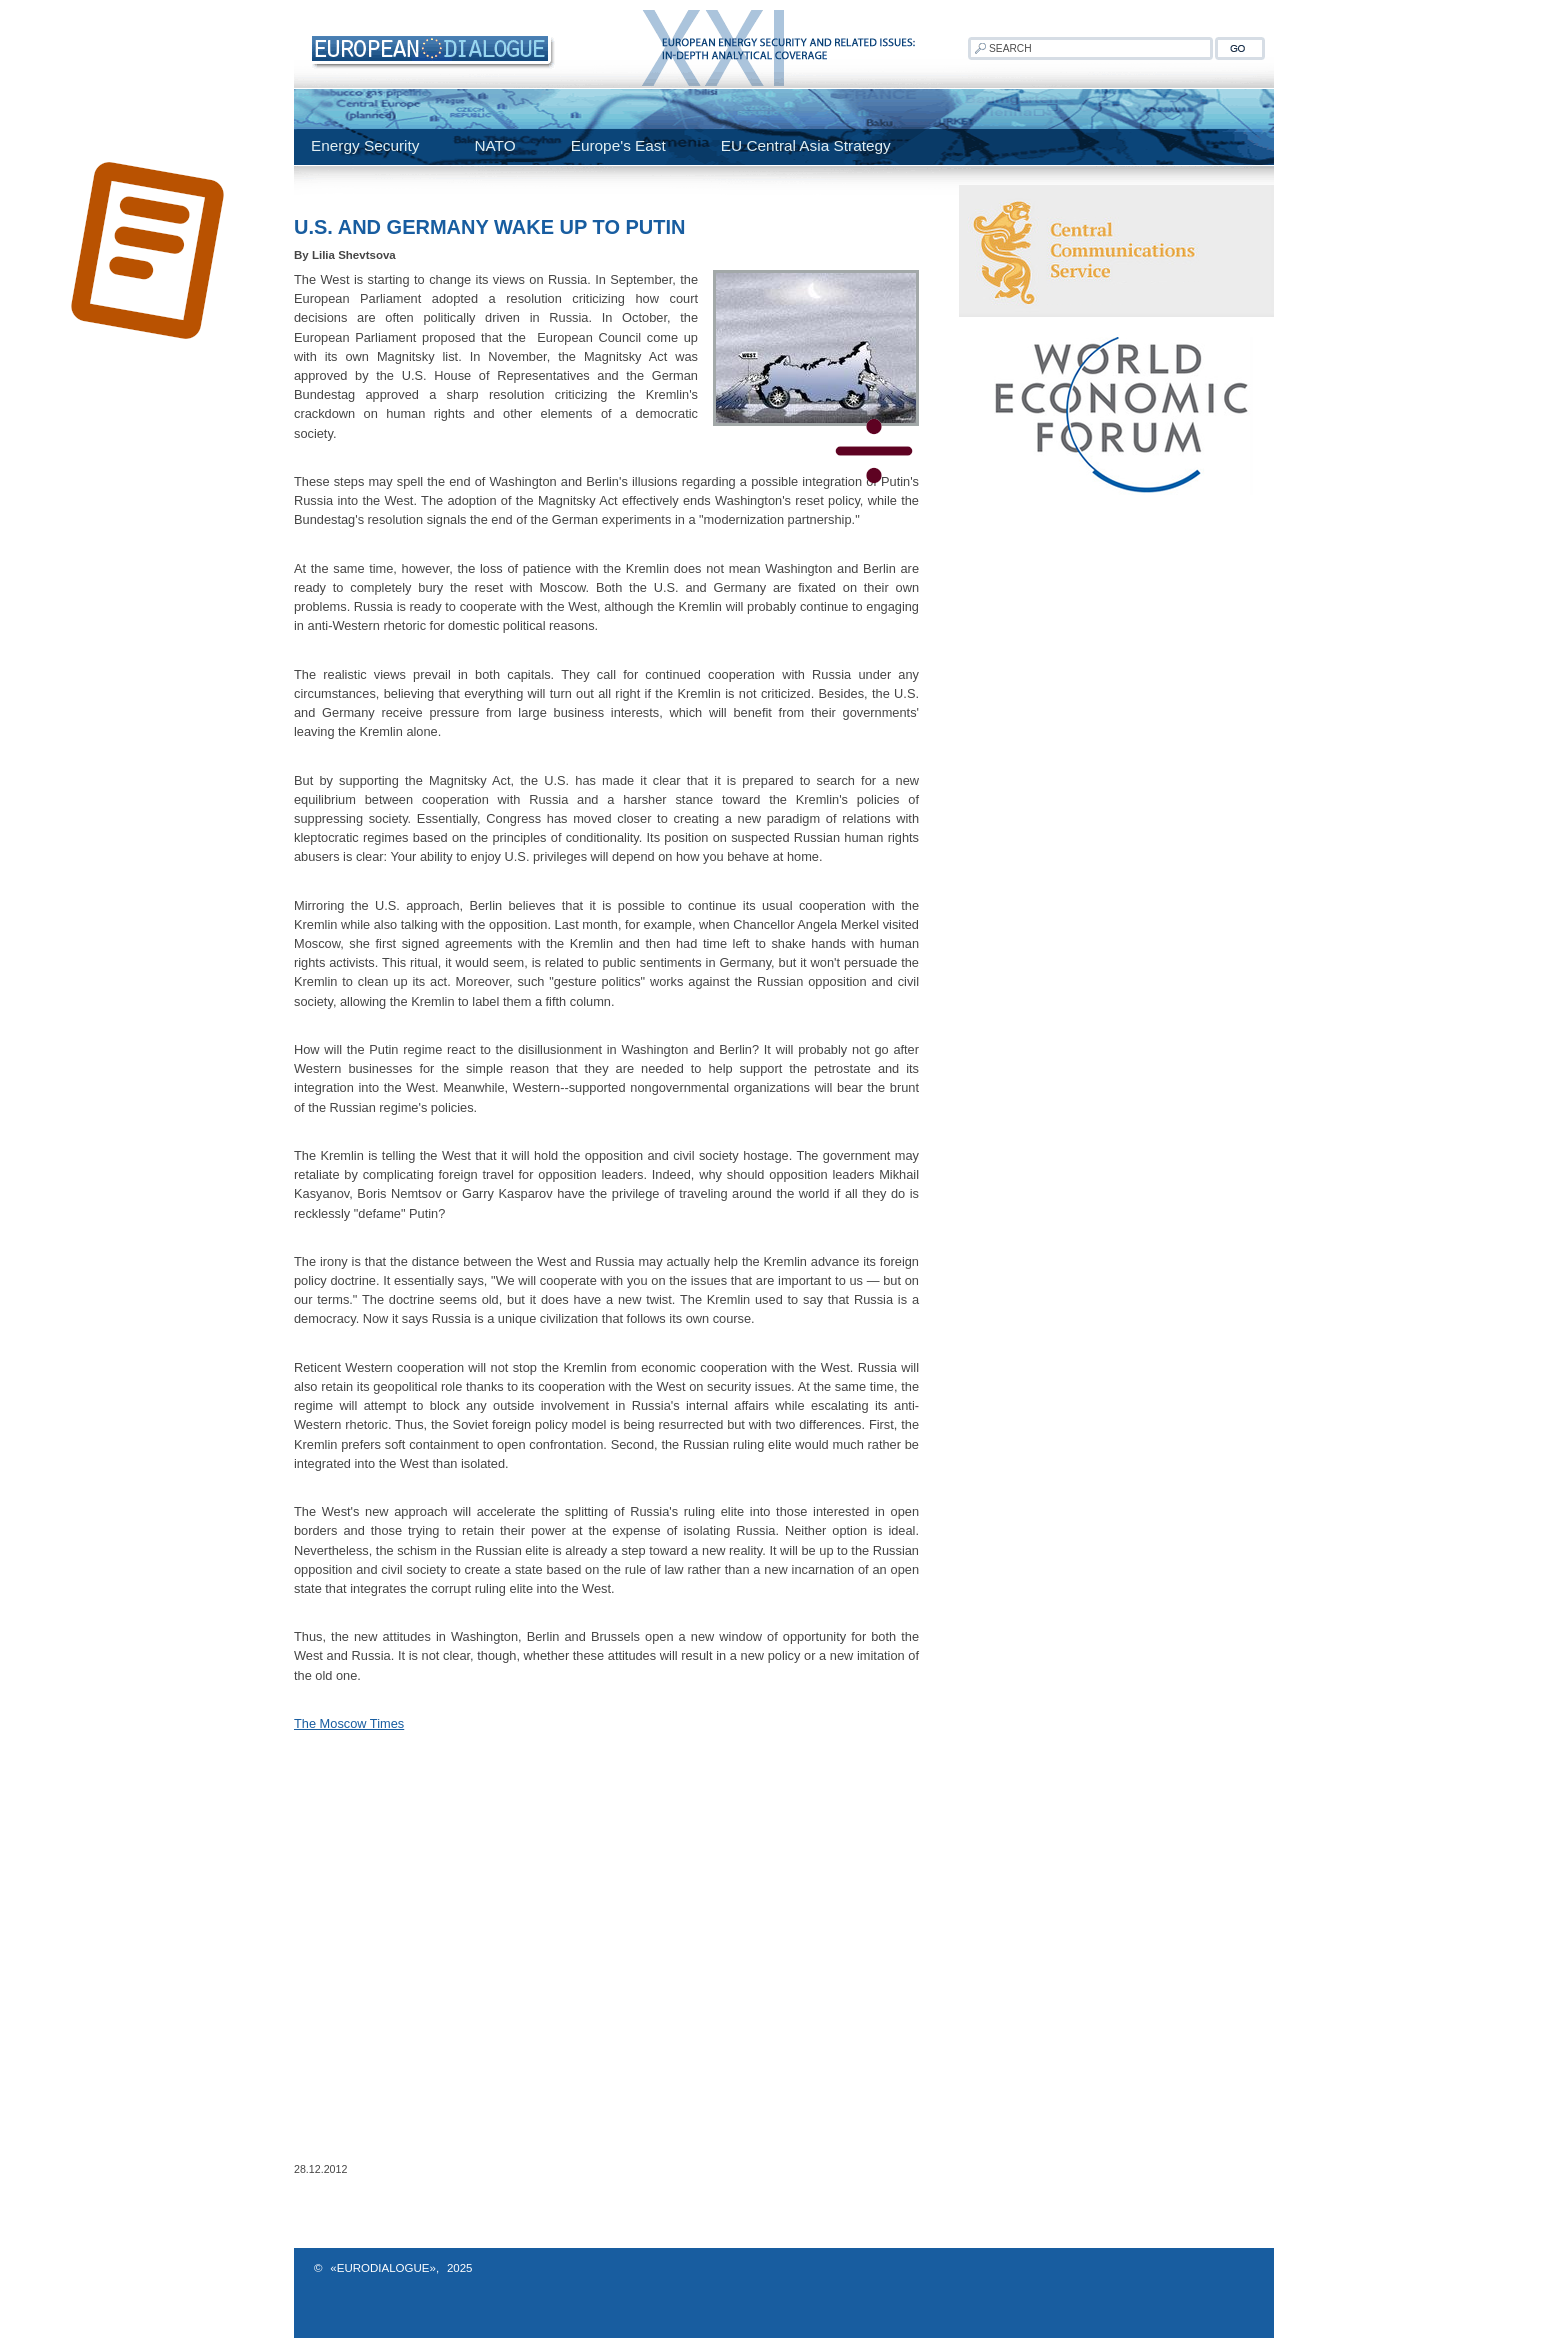 This screenshot has width=1568, height=2348. Describe the element at coordinates (874, 451) in the screenshot. I see `perform division calculation` at that location.